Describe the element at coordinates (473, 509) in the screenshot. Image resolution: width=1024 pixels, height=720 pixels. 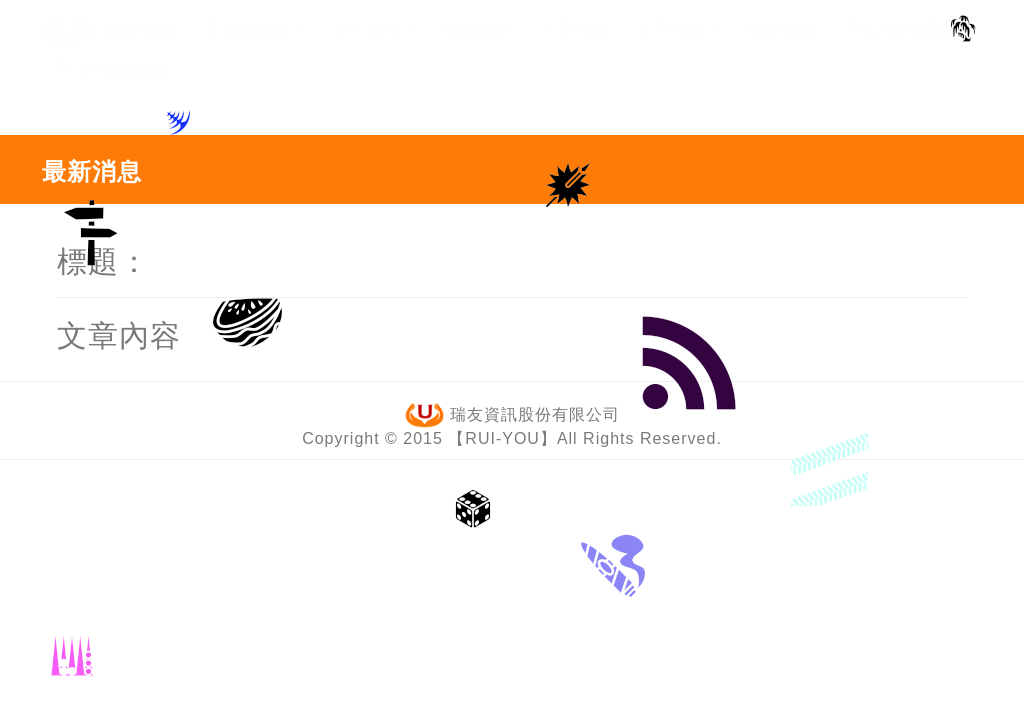
I see `roll the dice or randomize` at that location.